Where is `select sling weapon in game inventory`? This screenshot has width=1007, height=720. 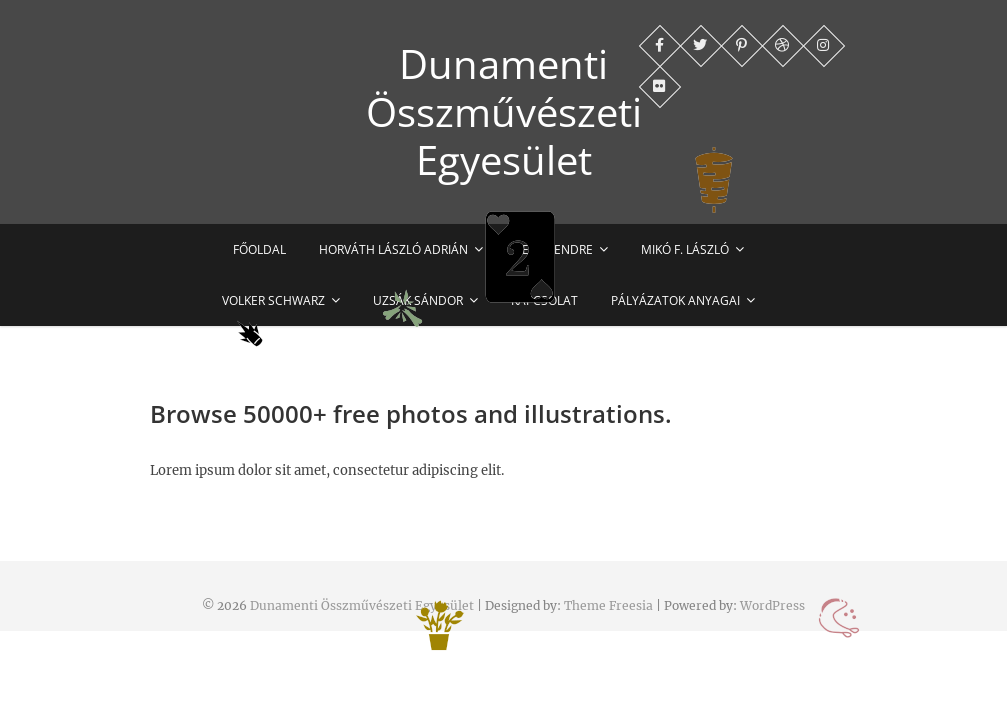
select sling weapon in game inventory is located at coordinates (839, 618).